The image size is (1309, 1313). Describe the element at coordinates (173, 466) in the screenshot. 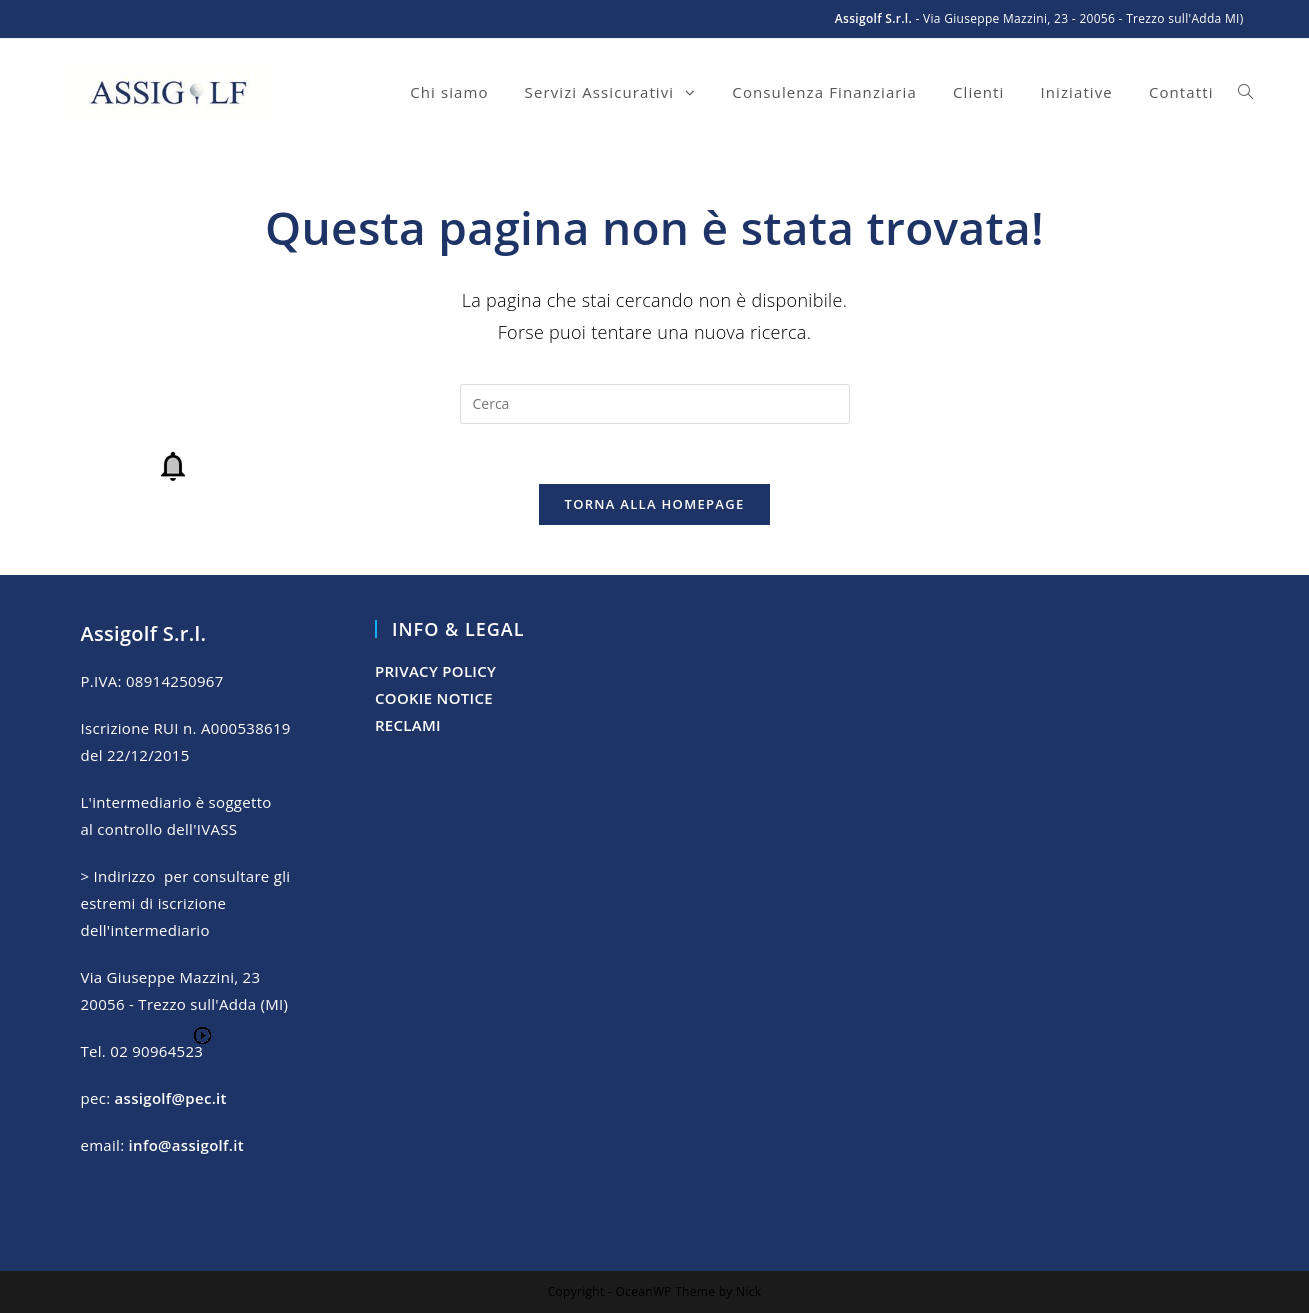

I see `view notifications` at that location.